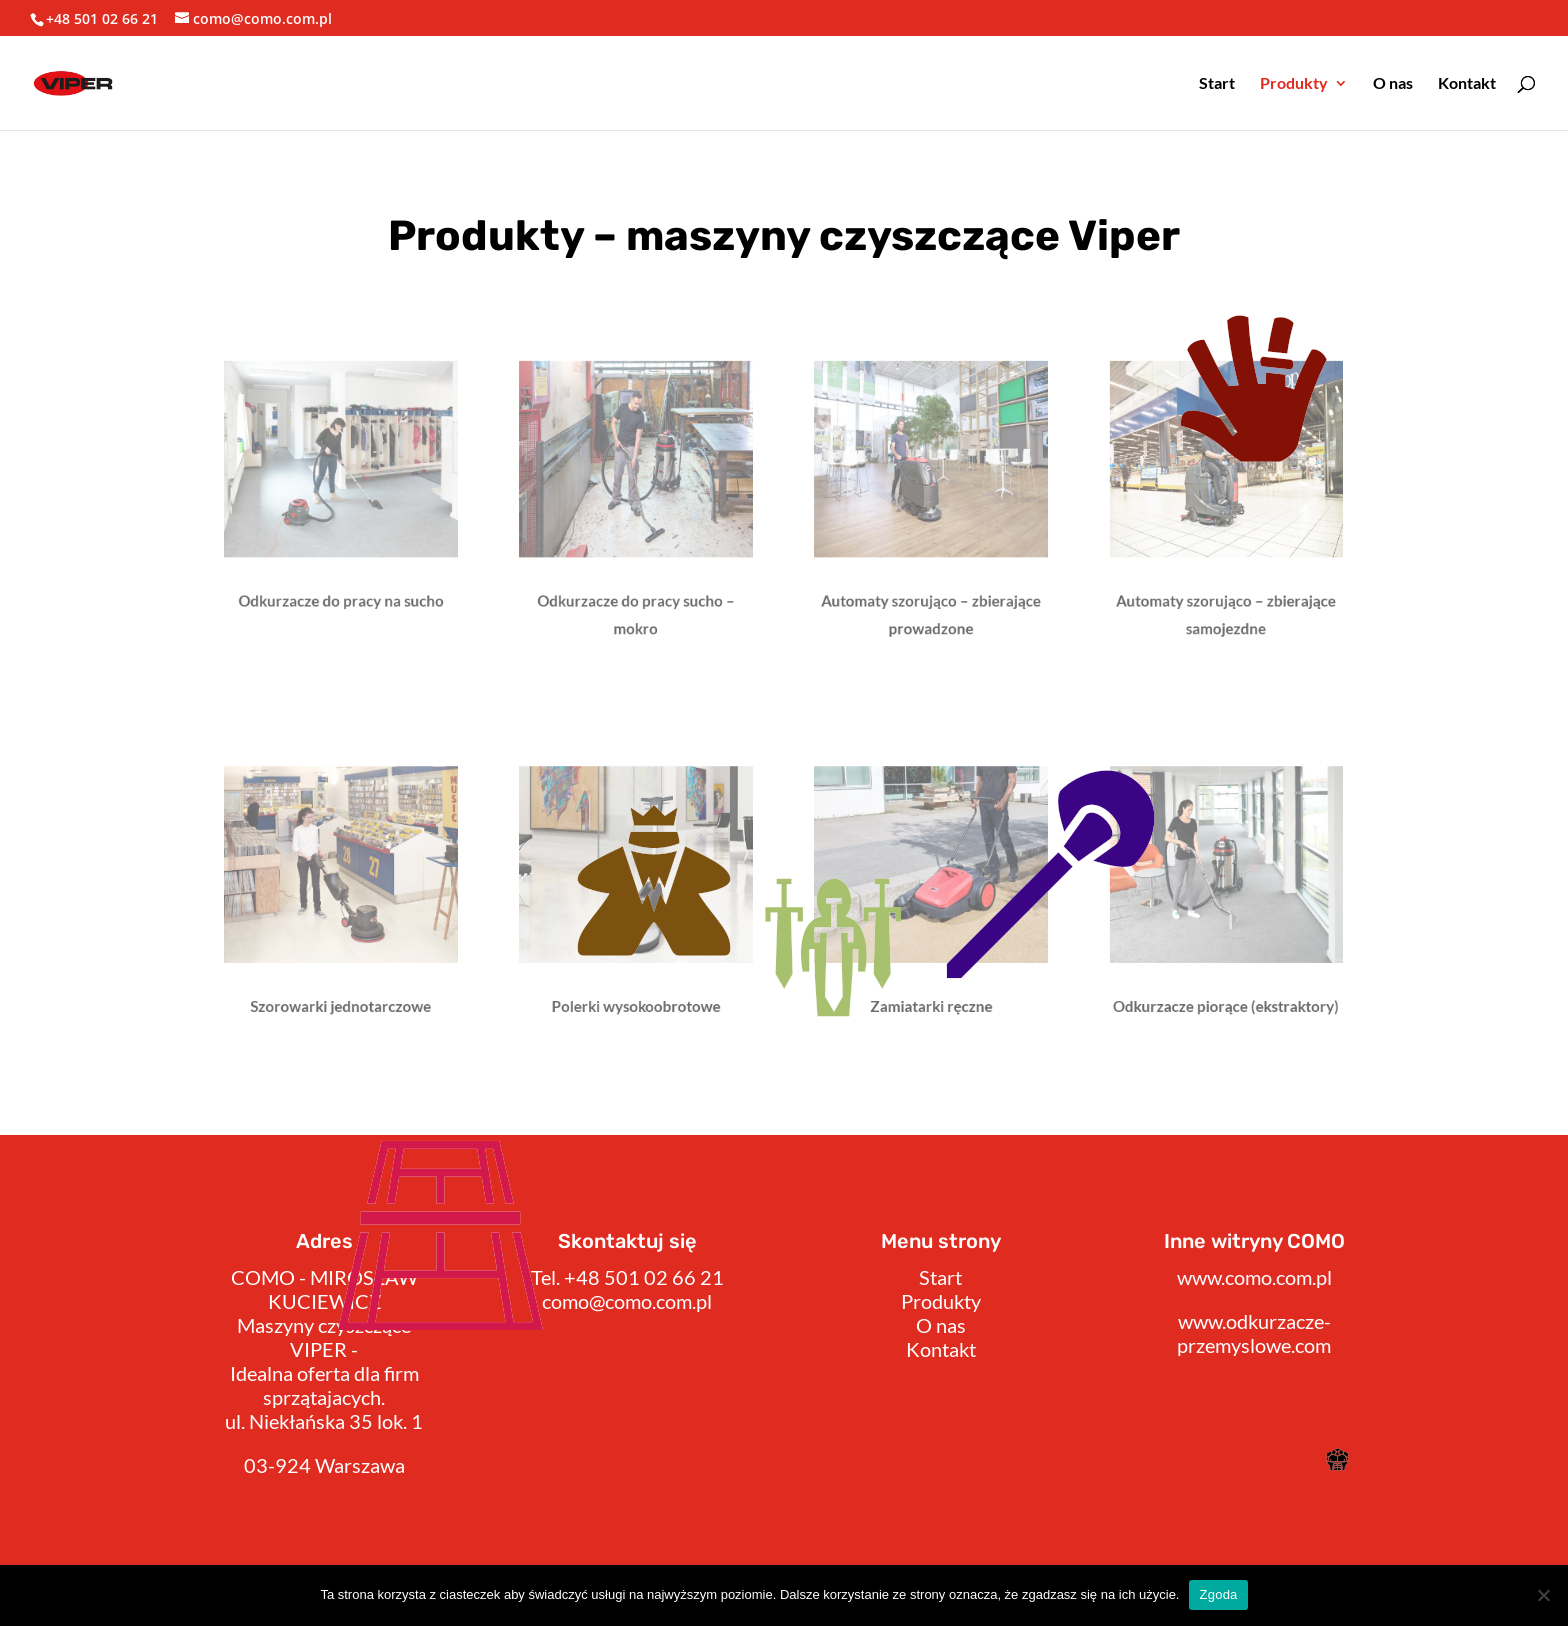 The image size is (1568, 1626). What do you see at coordinates (654, 885) in the screenshot?
I see `select the king piece in a board game` at bounding box center [654, 885].